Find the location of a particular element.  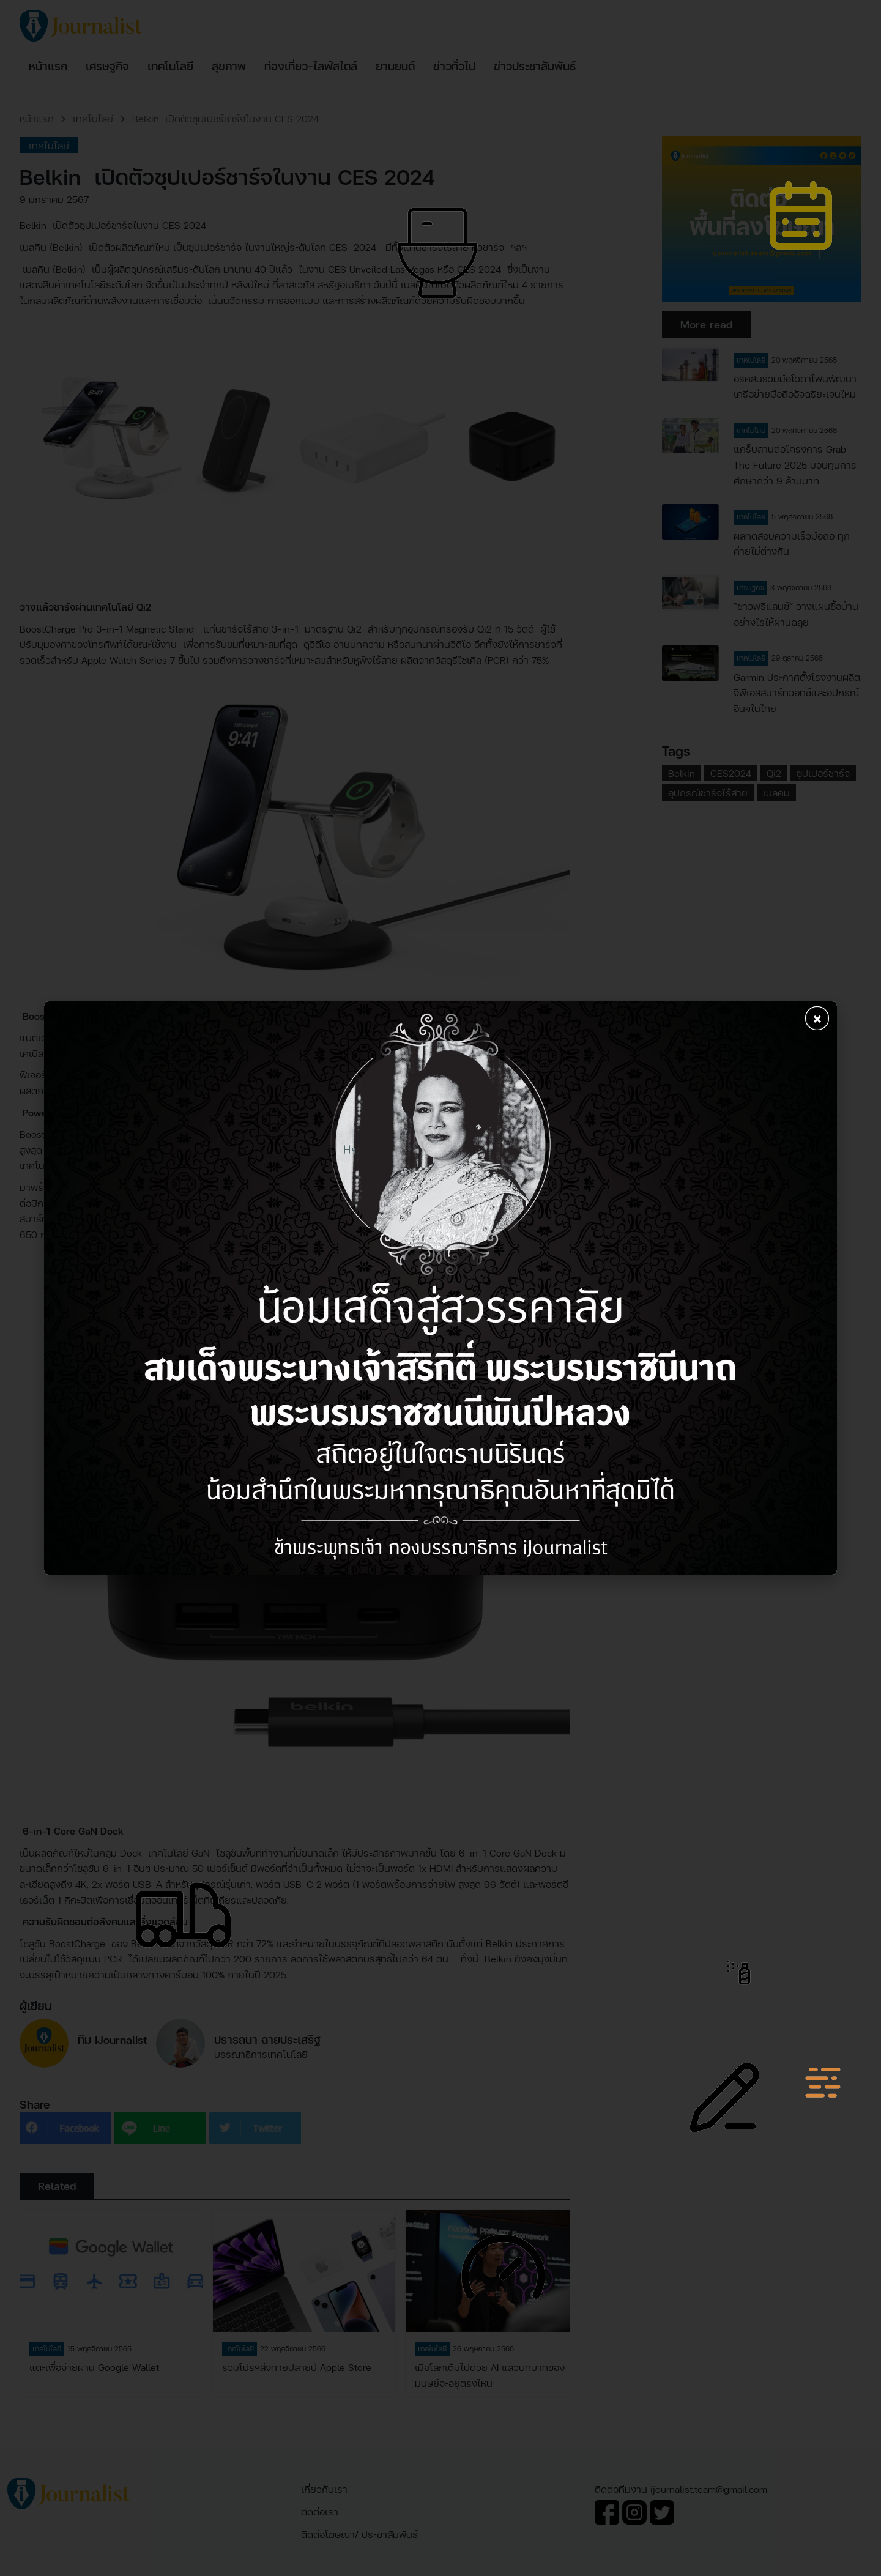

locate nearby restrooms is located at coordinates (437, 251).